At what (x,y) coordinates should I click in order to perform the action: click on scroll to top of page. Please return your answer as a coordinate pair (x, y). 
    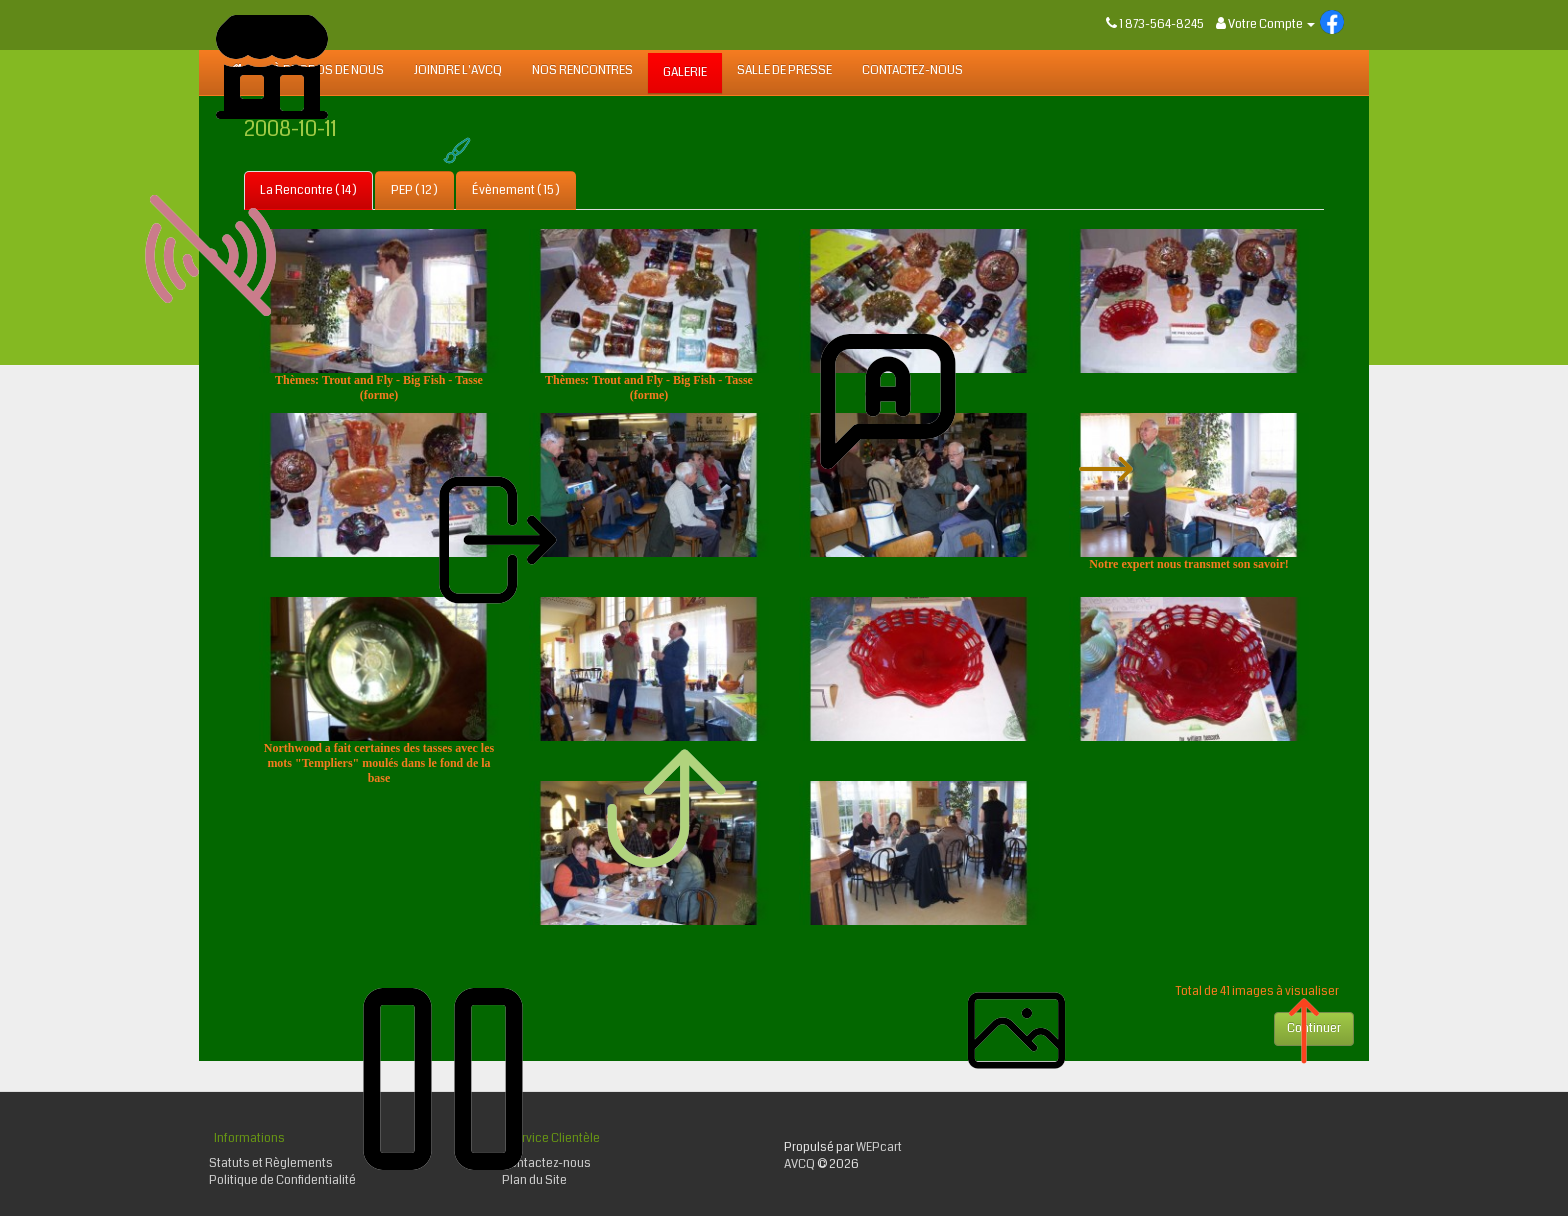
    Looking at the image, I should click on (1304, 1031).